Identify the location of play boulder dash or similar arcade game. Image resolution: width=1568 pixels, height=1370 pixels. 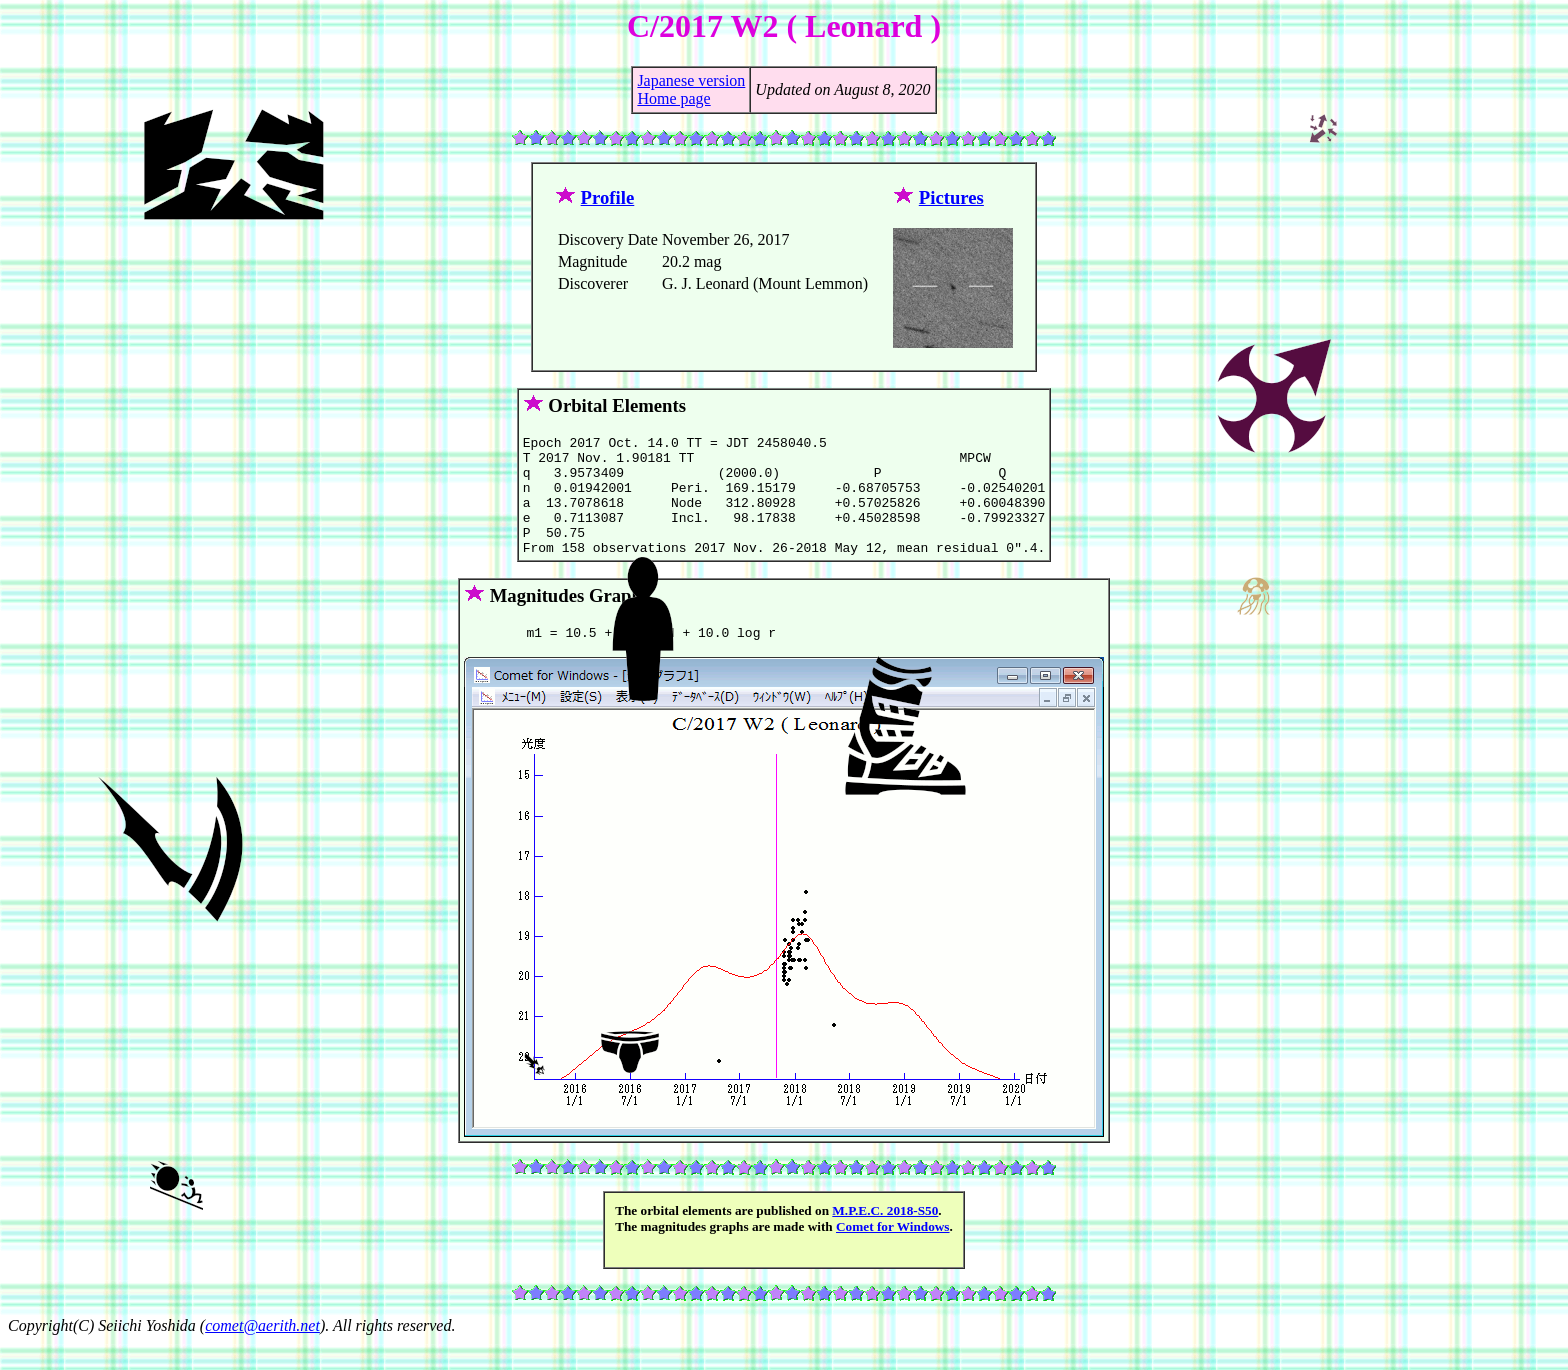
(176, 1185).